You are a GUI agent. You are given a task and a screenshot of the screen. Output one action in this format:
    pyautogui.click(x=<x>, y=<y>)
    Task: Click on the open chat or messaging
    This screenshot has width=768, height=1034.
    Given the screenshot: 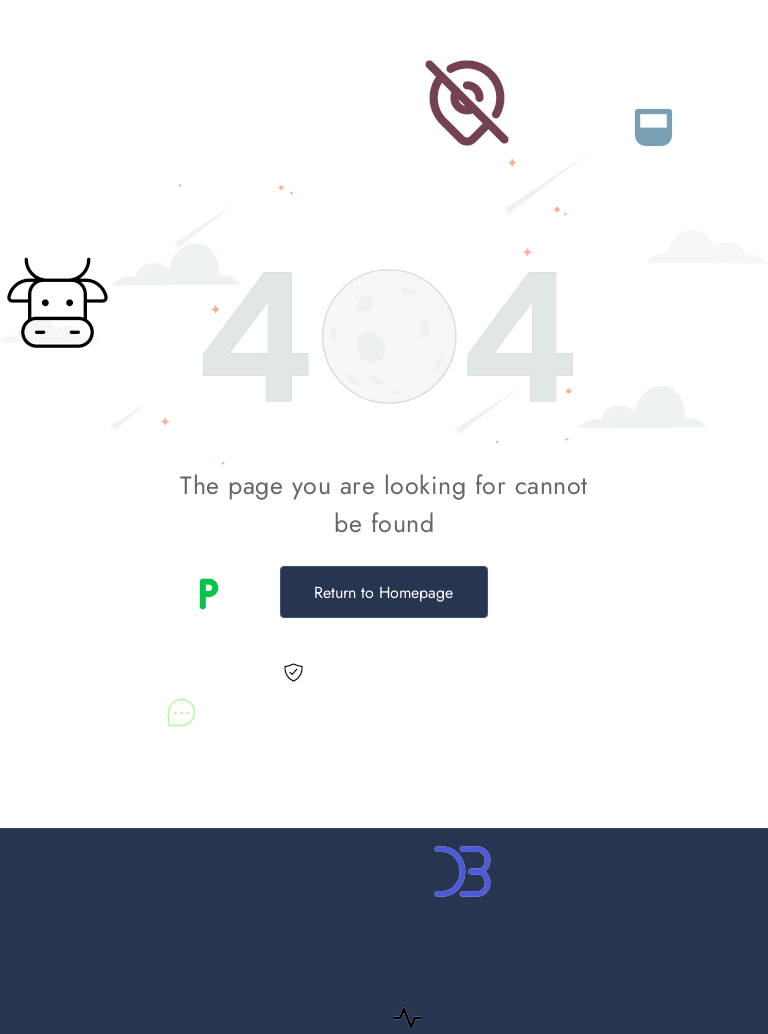 What is the action you would take?
    pyautogui.click(x=181, y=713)
    